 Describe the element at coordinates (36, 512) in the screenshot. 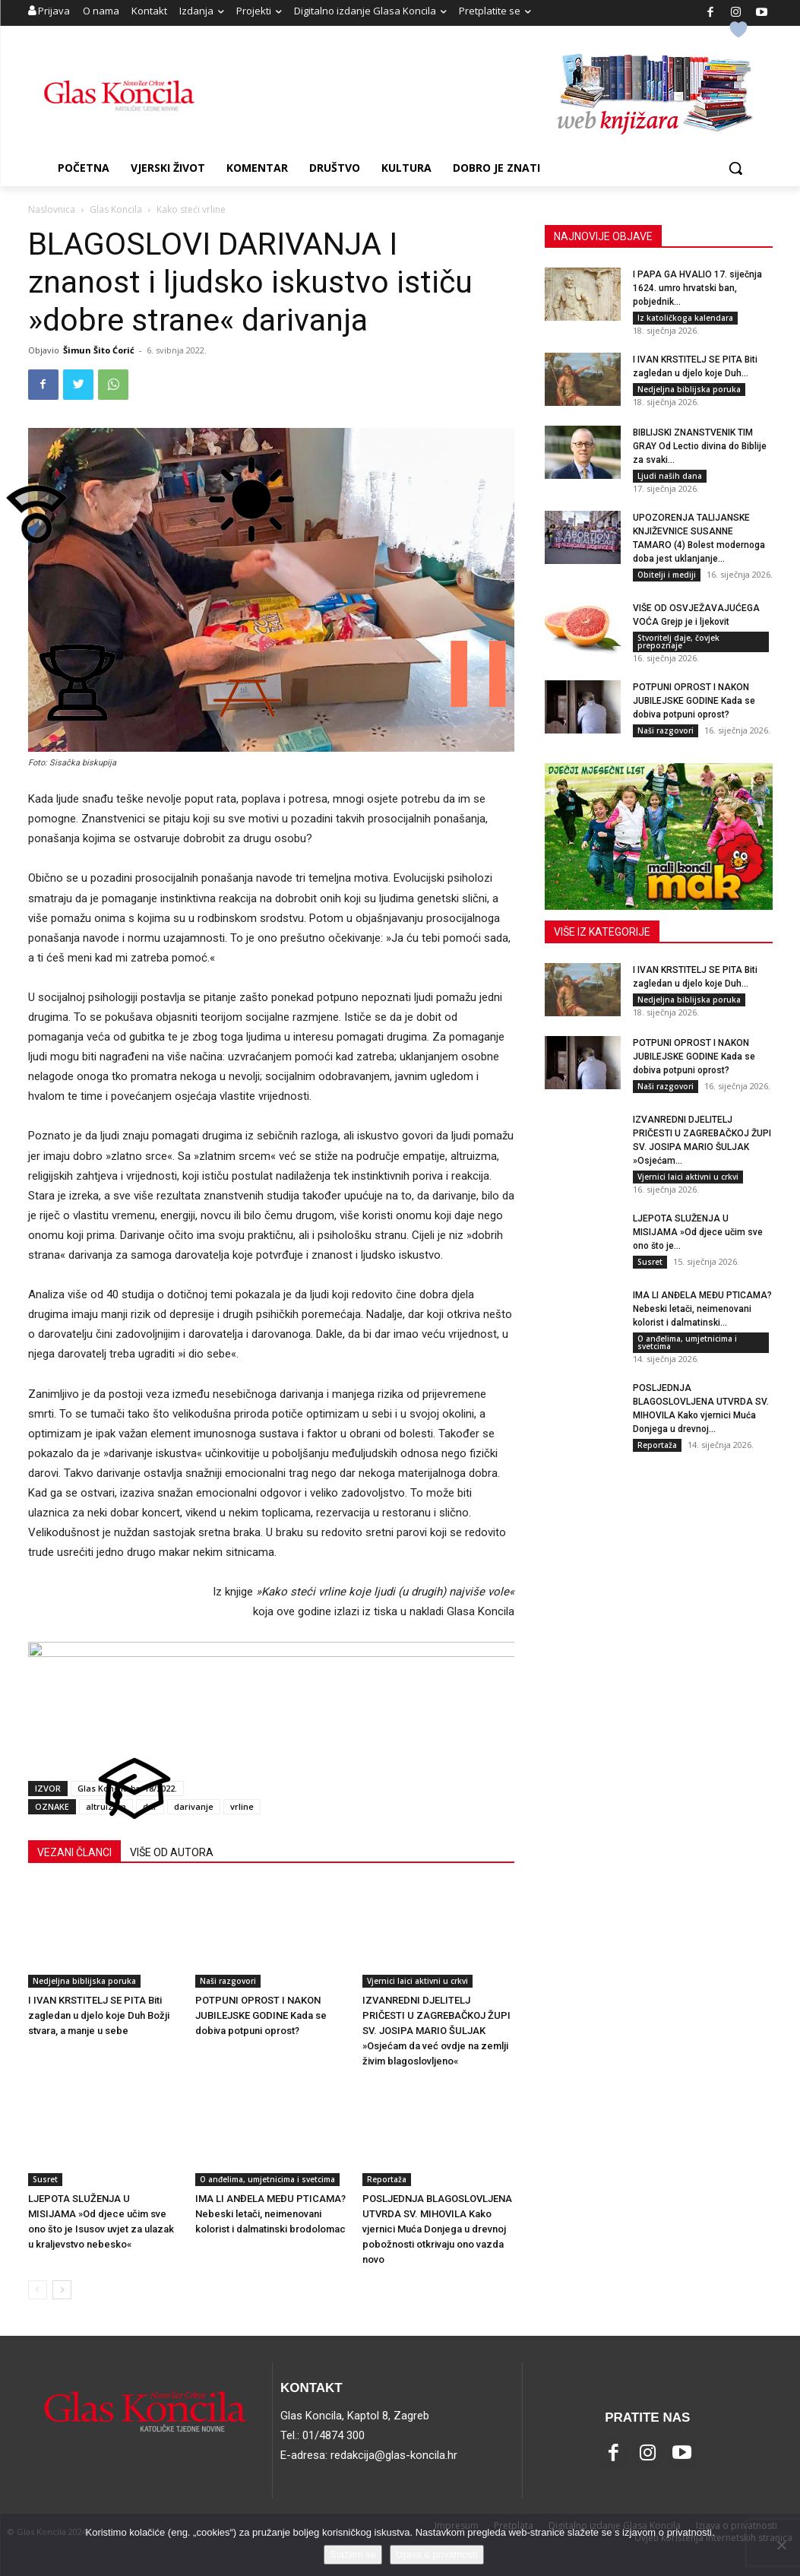

I see `calibrate your device's compass` at that location.